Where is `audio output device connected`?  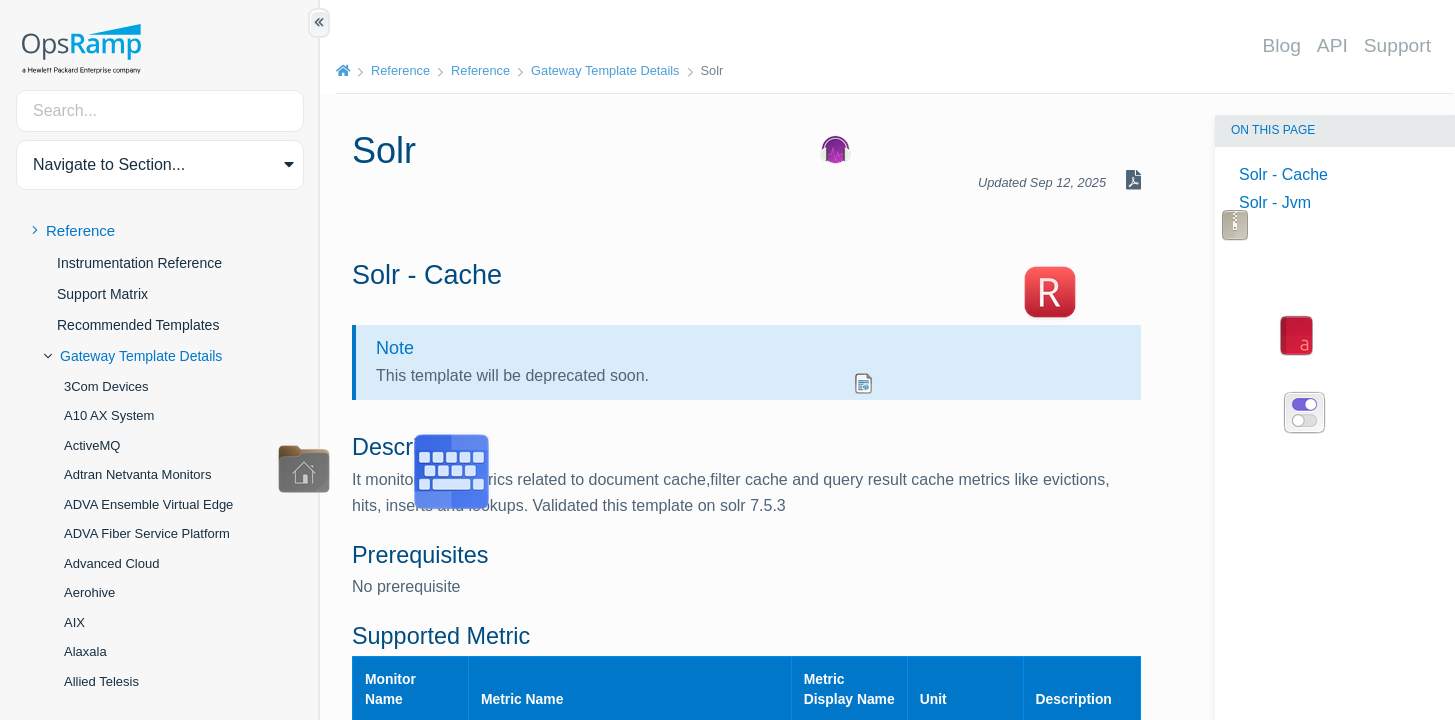
audio output device connected is located at coordinates (835, 149).